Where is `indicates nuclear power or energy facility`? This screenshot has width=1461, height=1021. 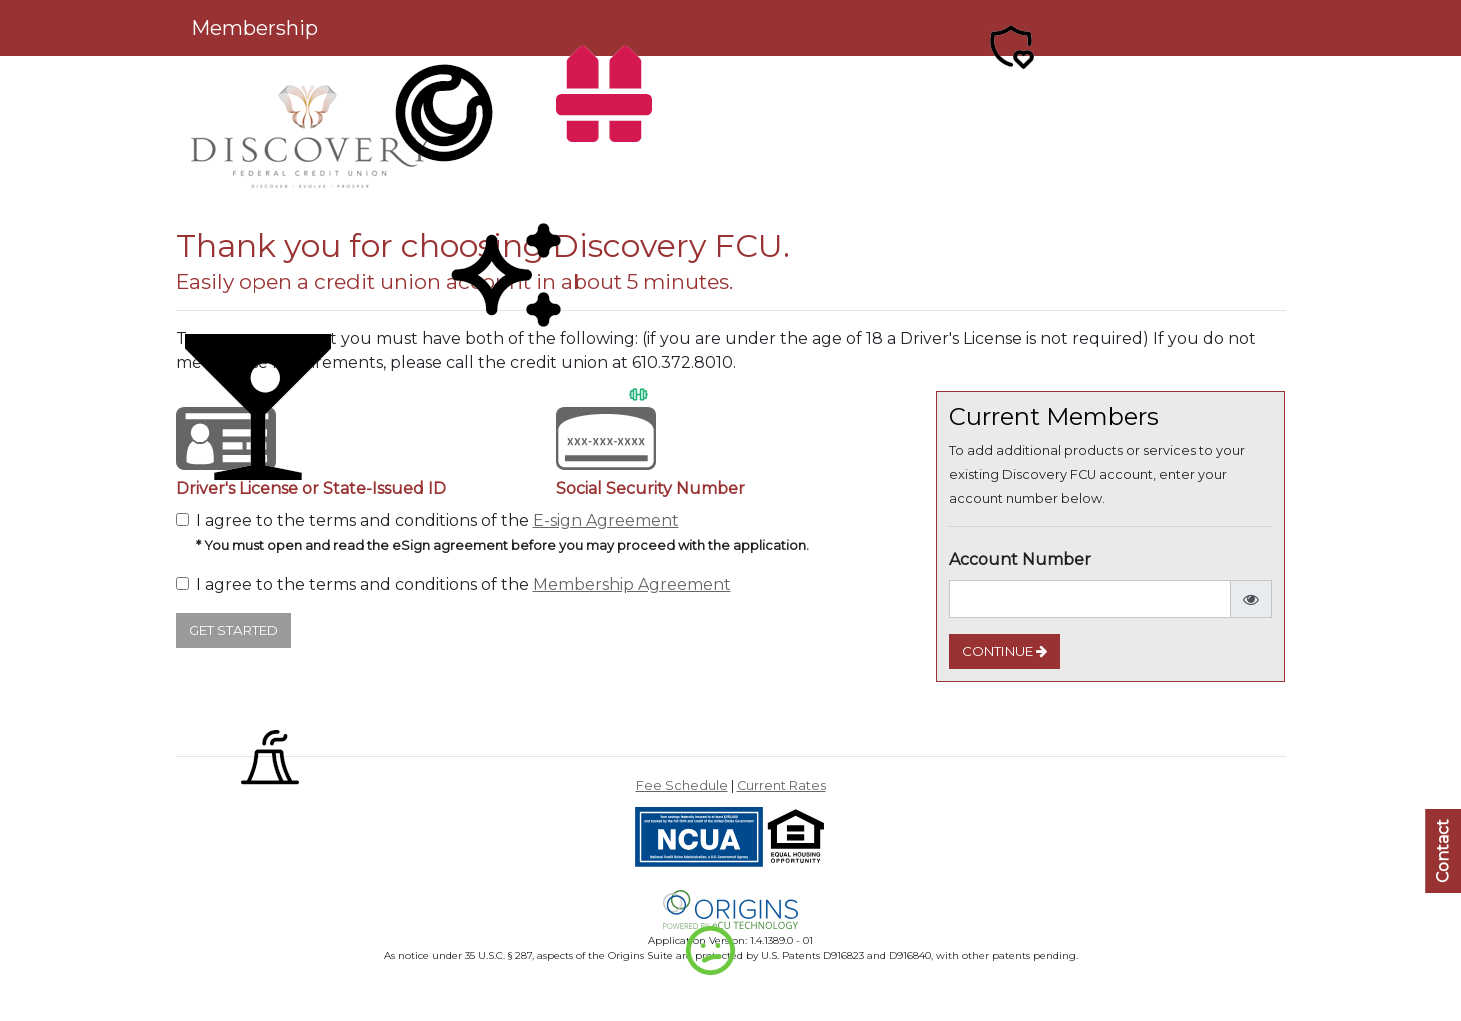 indicates nuclear power or energy facility is located at coordinates (270, 761).